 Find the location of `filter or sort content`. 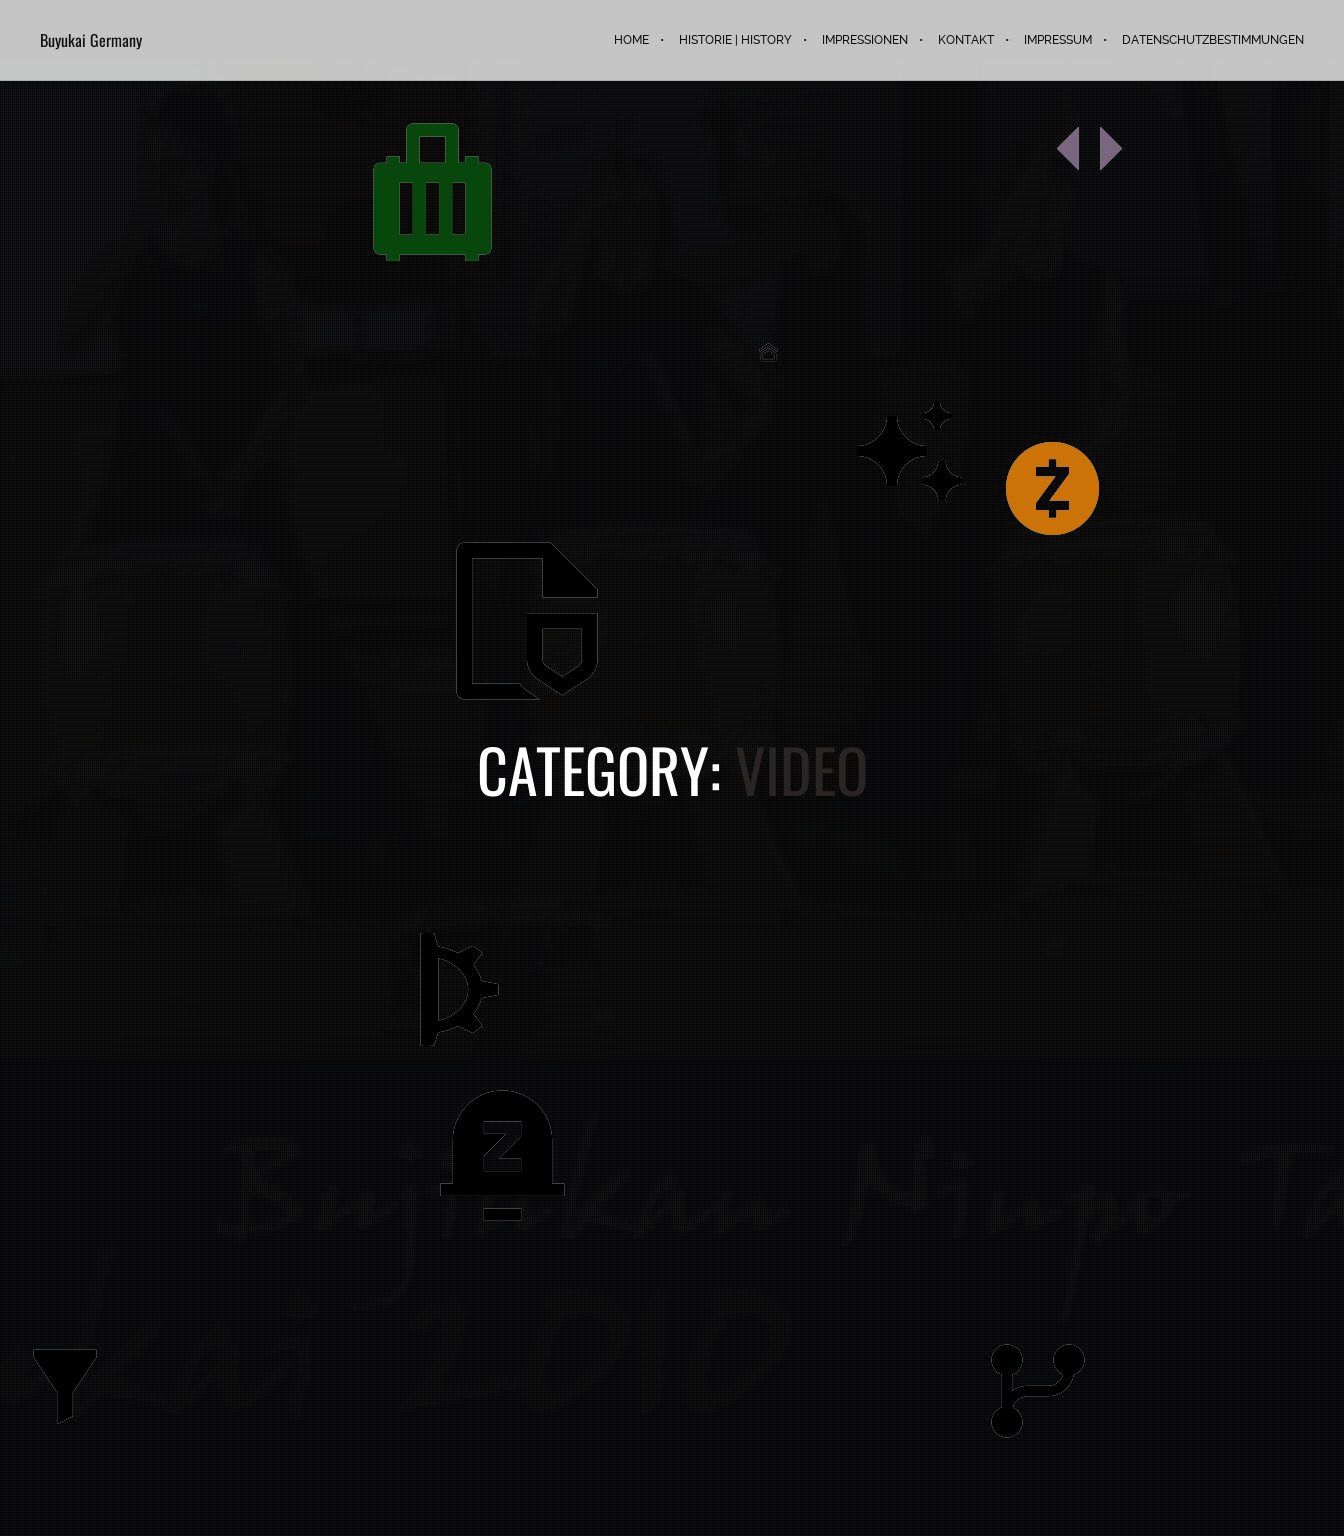

filter or sort content is located at coordinates (65, 1385).